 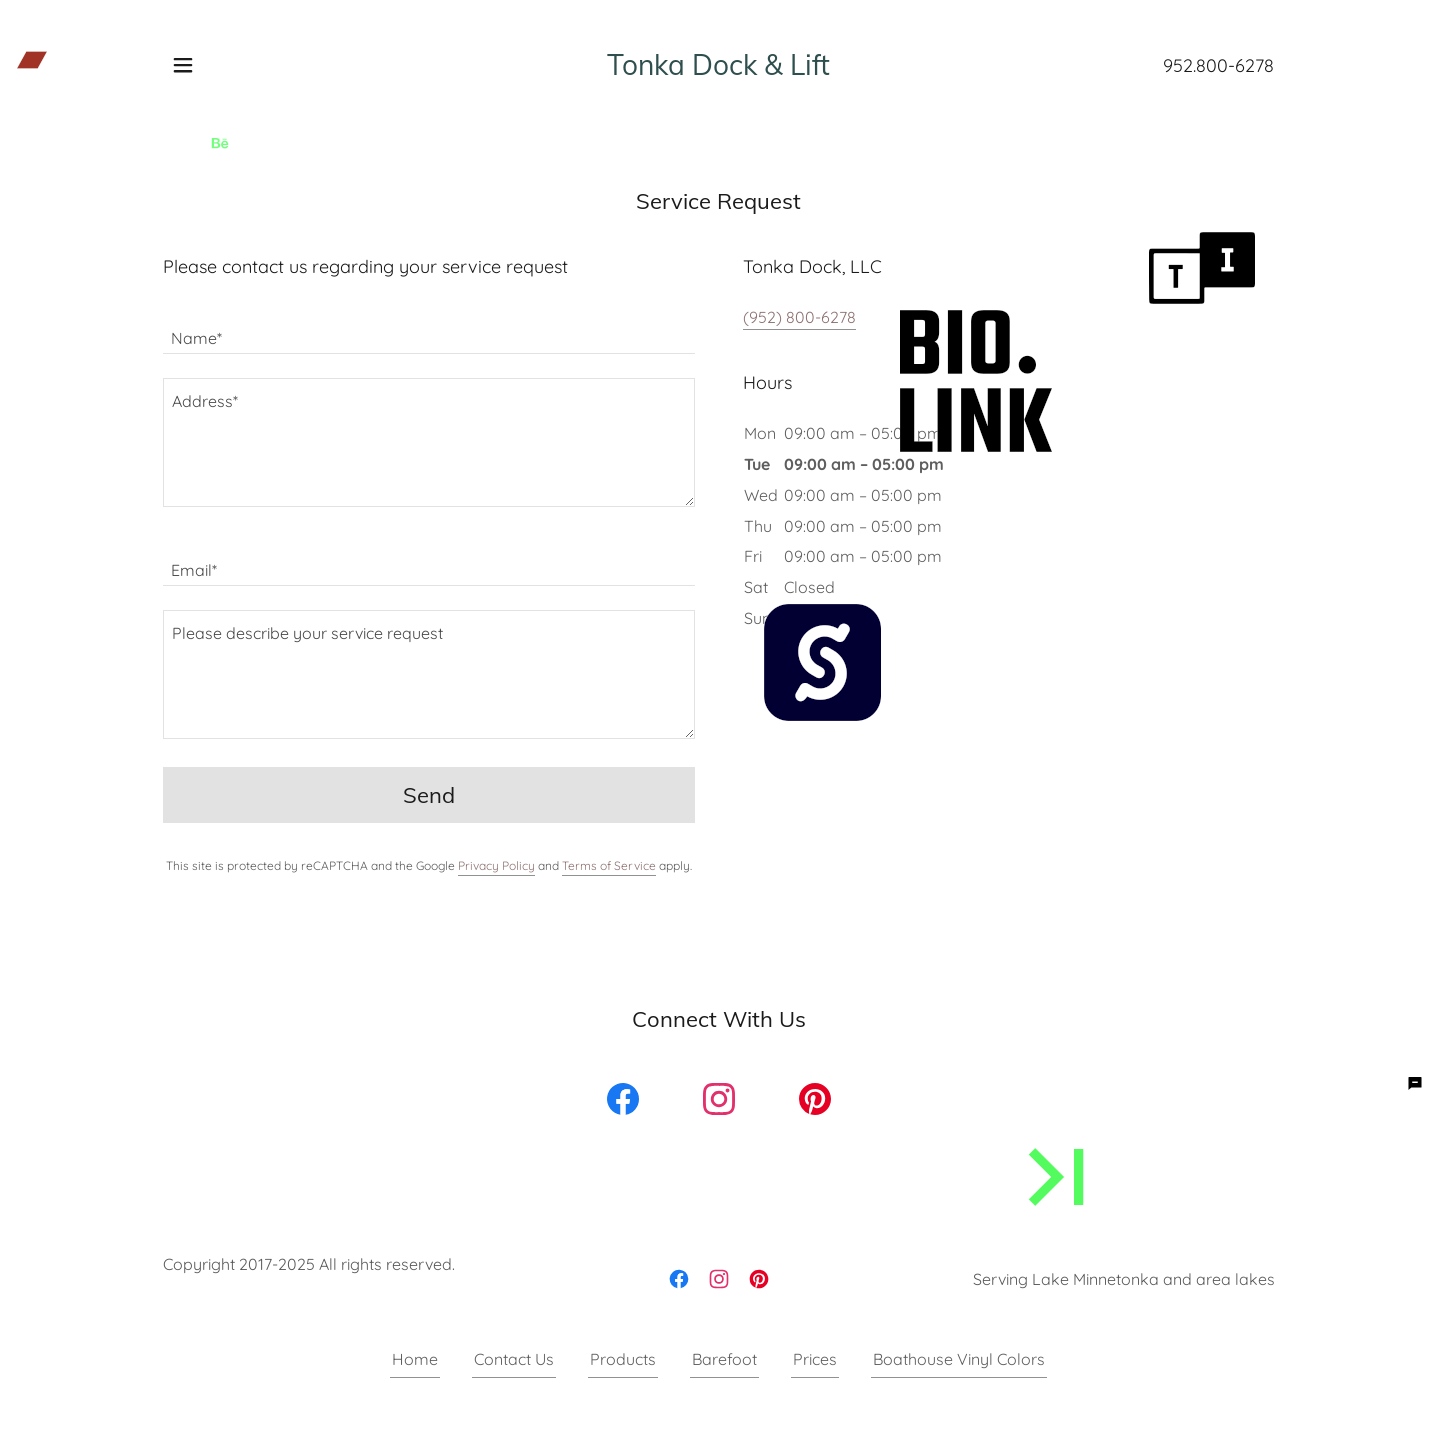 What do you see at coordinates (822, 662) in the screenshot?
I see `sellcast brand logo` at bounding box center [822, 662].